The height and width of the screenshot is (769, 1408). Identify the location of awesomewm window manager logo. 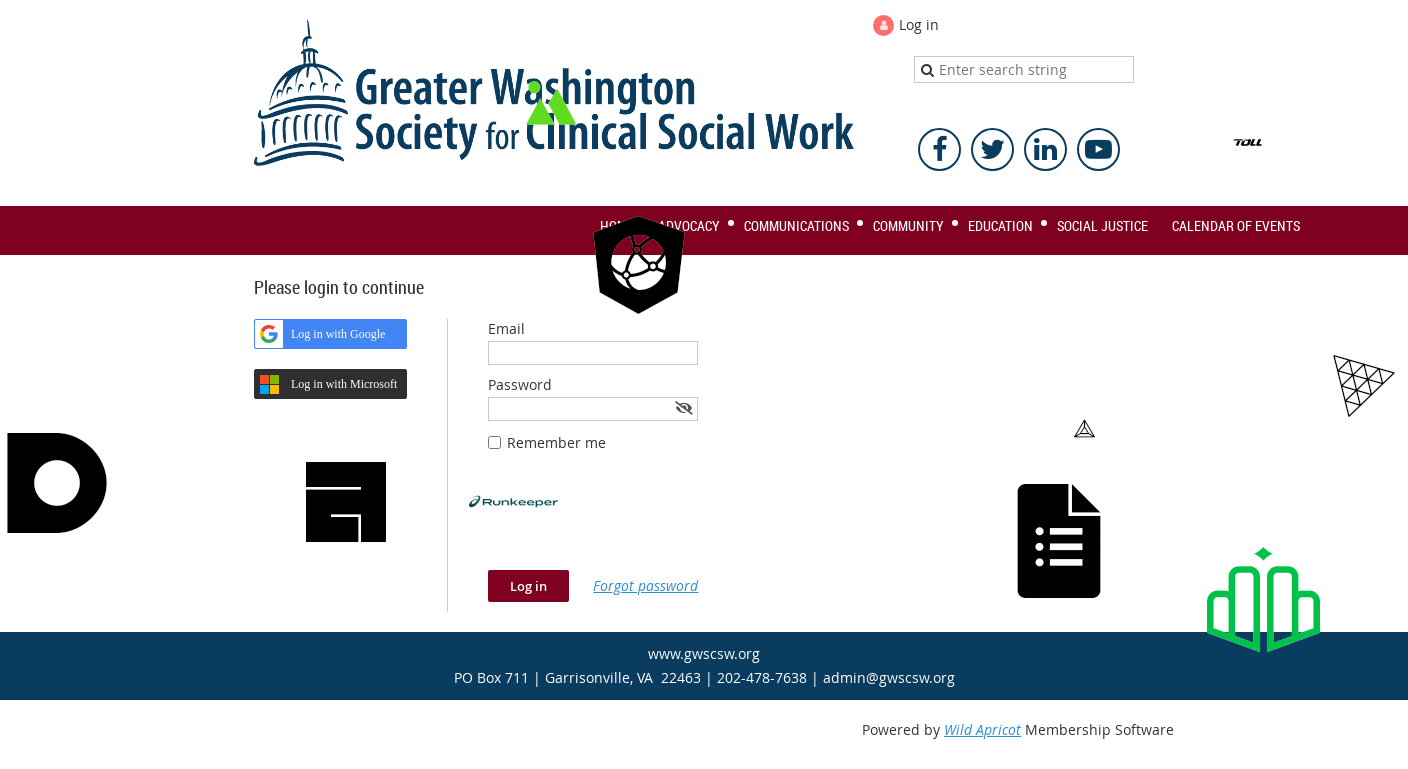
(346, 502).